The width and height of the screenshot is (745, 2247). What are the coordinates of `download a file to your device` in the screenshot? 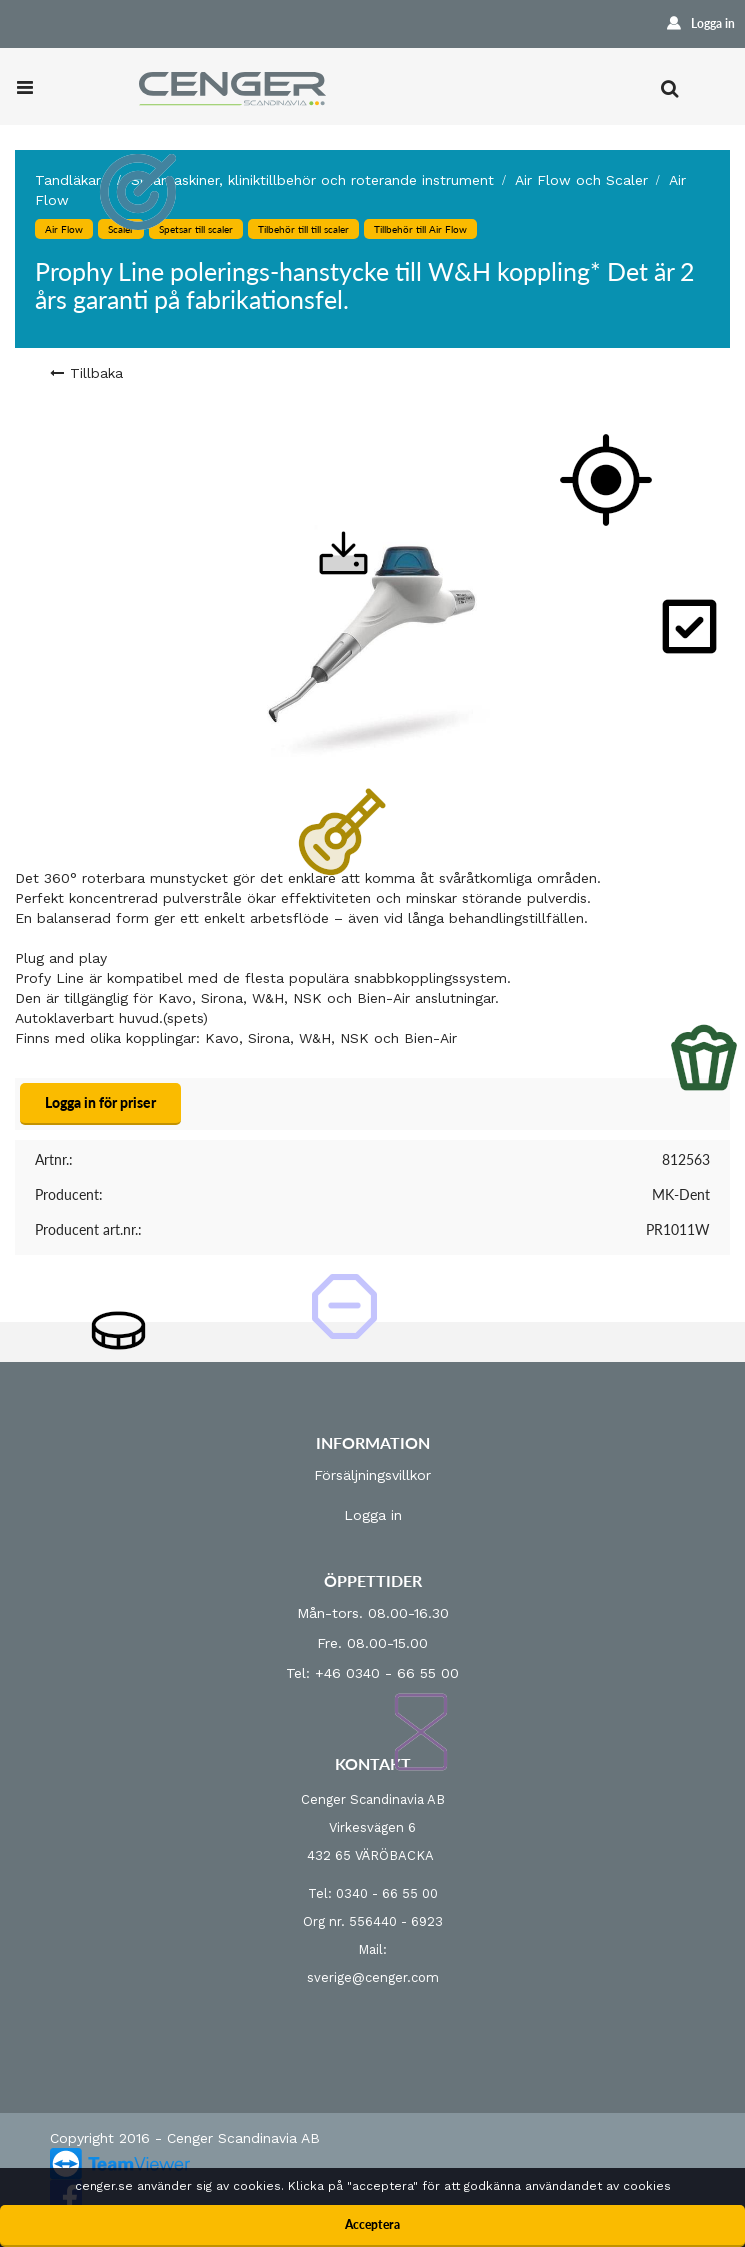 It's located at (343, 555).